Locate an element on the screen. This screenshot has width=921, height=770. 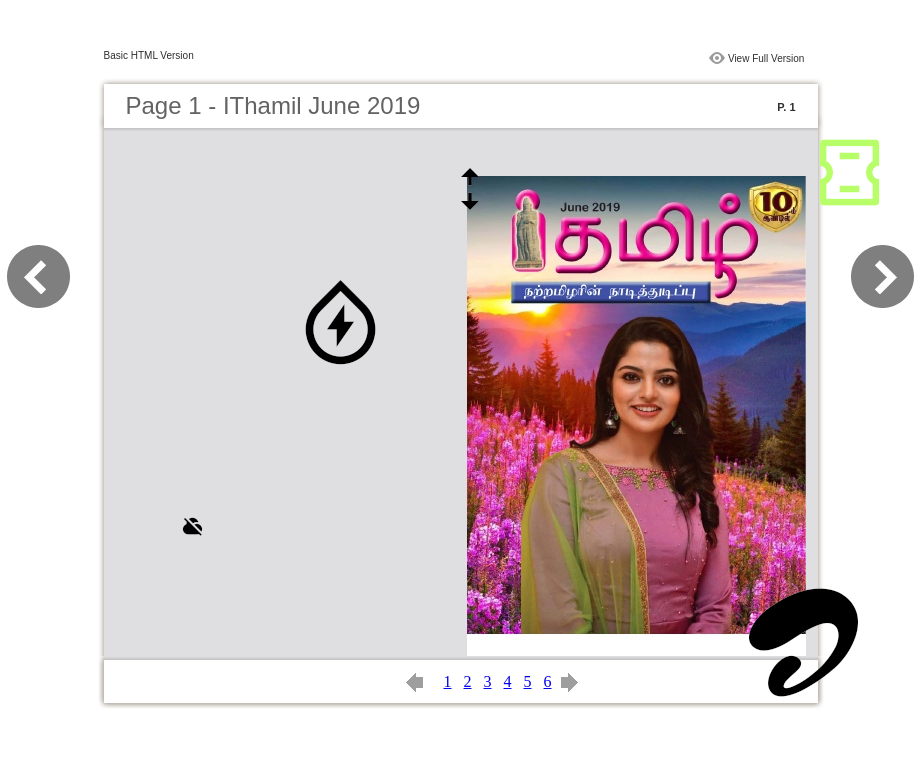
view available coupons or discounts is located at coordinates (849, 172).